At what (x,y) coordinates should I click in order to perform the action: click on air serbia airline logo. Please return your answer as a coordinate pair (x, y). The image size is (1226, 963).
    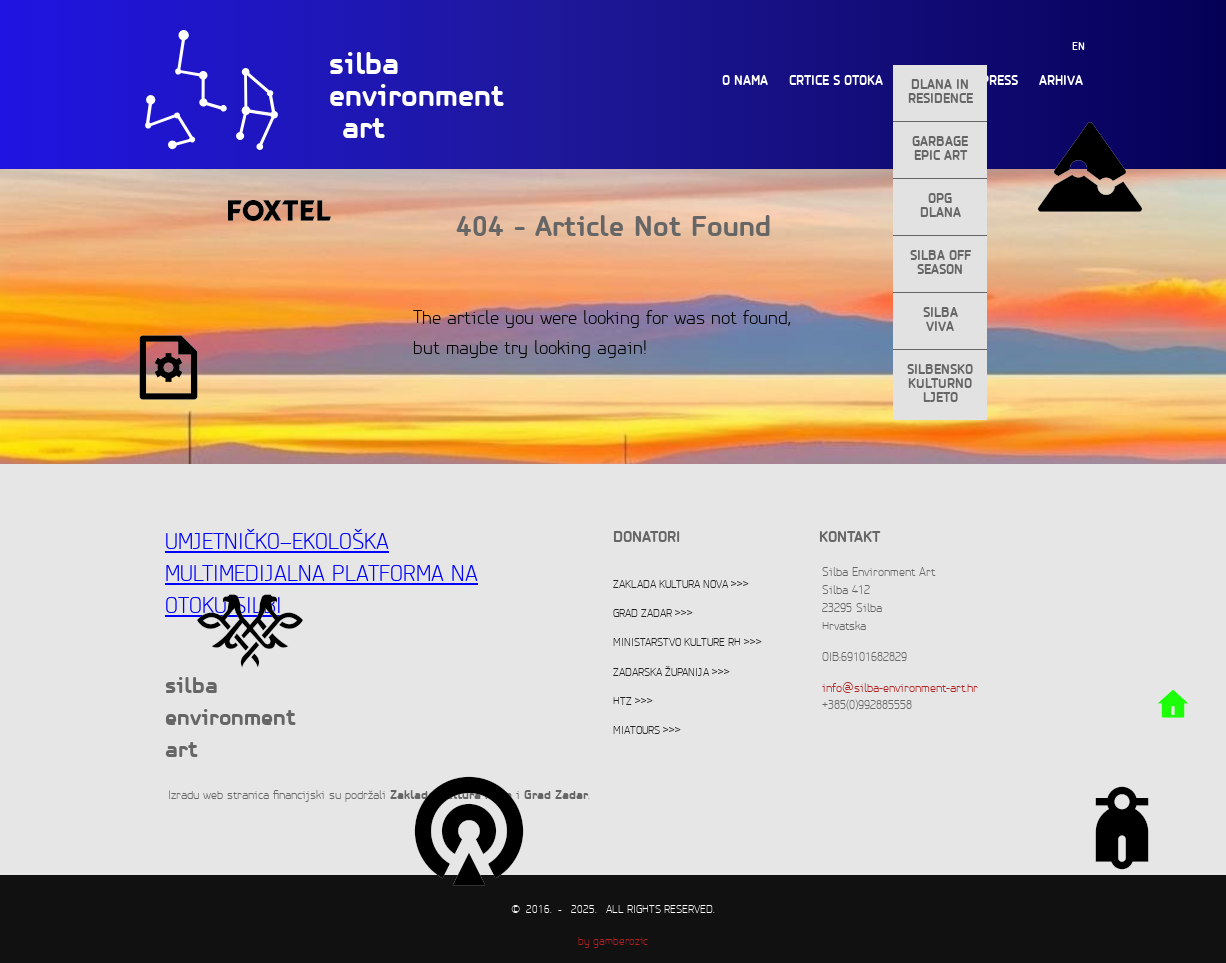
    Looking at the image, I should click on (250, 631).